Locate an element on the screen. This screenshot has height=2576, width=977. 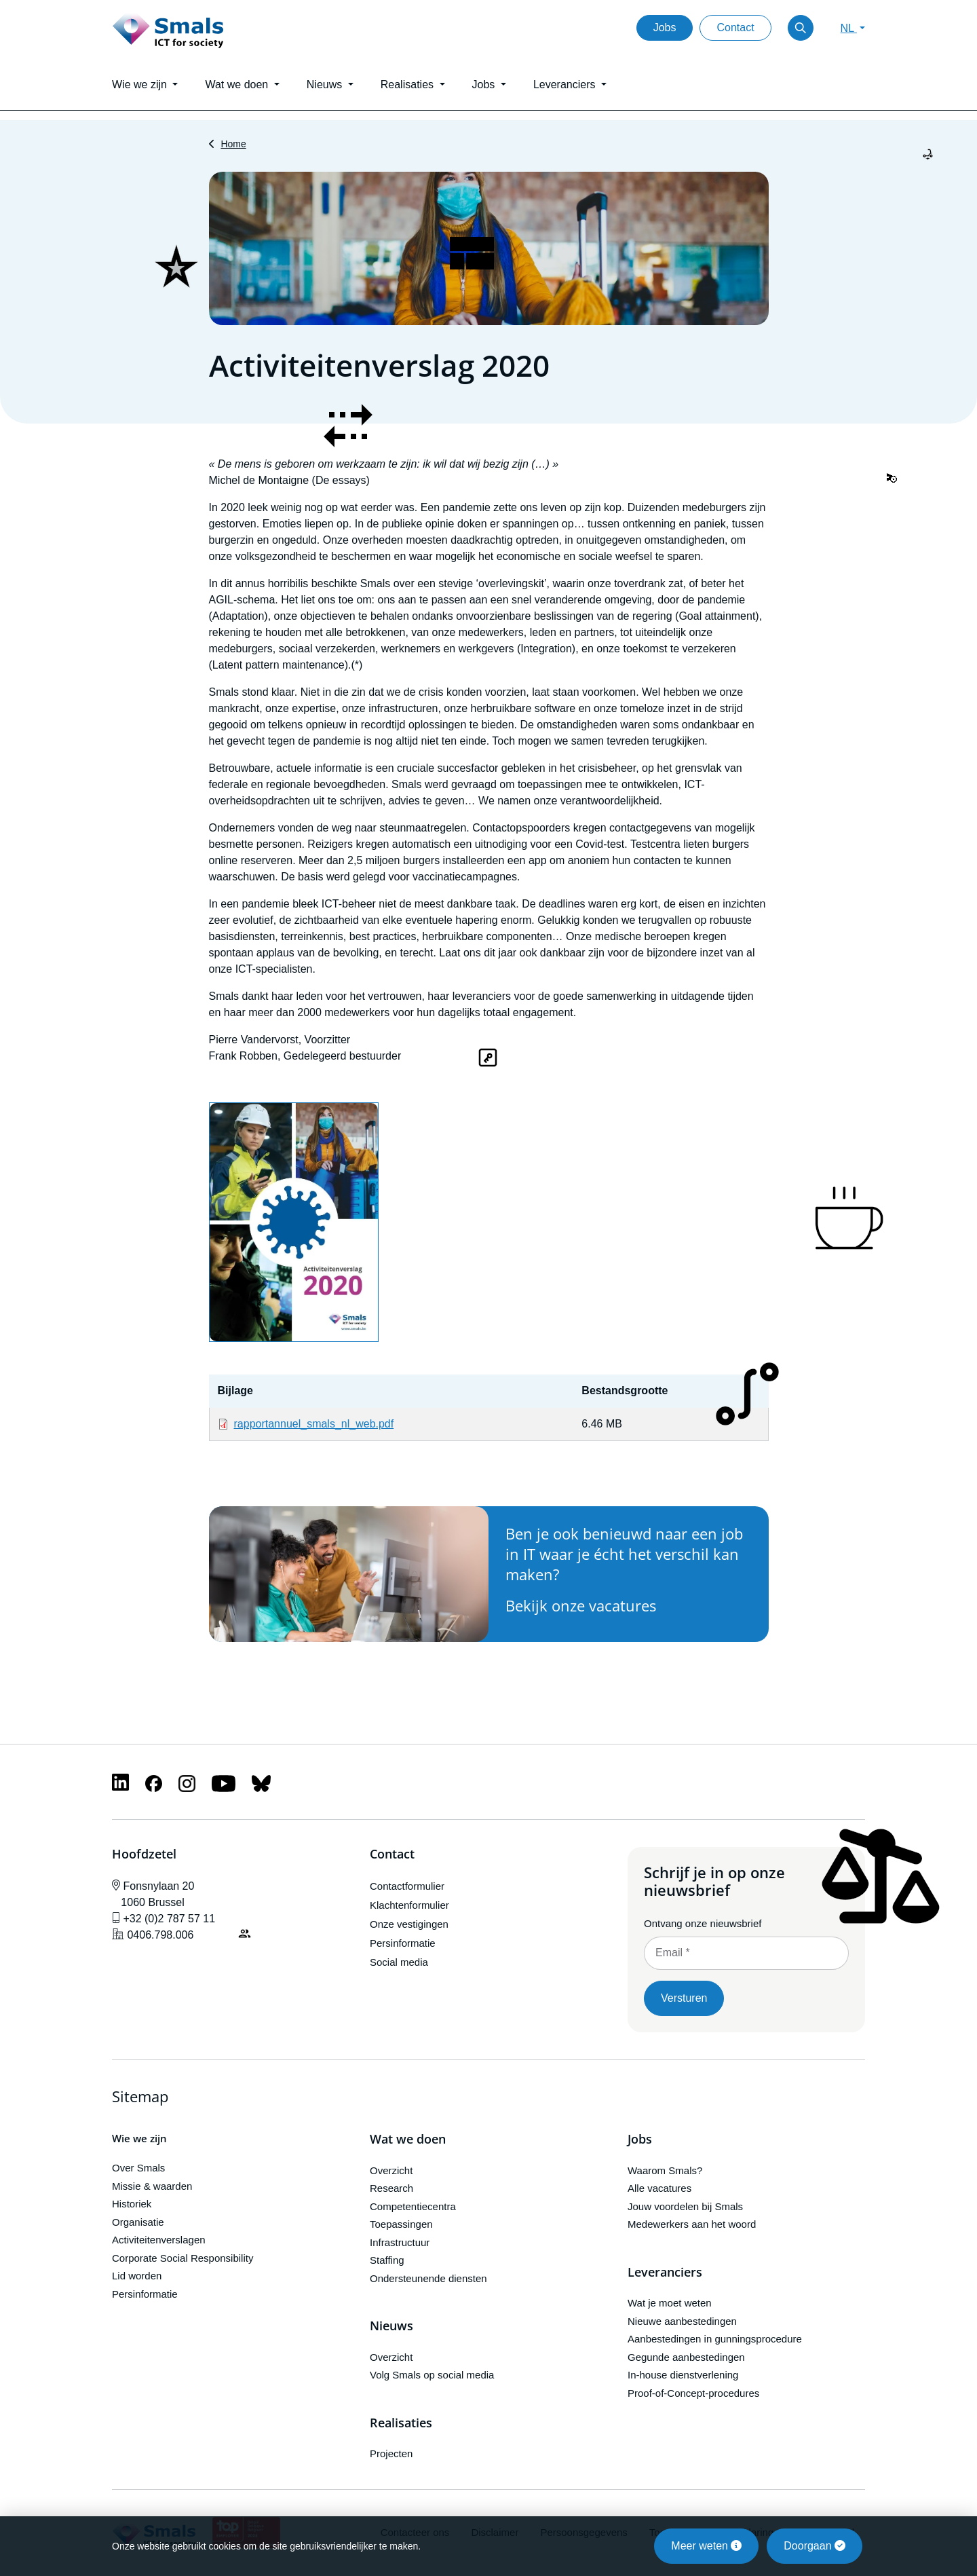
indicates an unequal comparison or imbalance is located at coordinates (881, 1876).